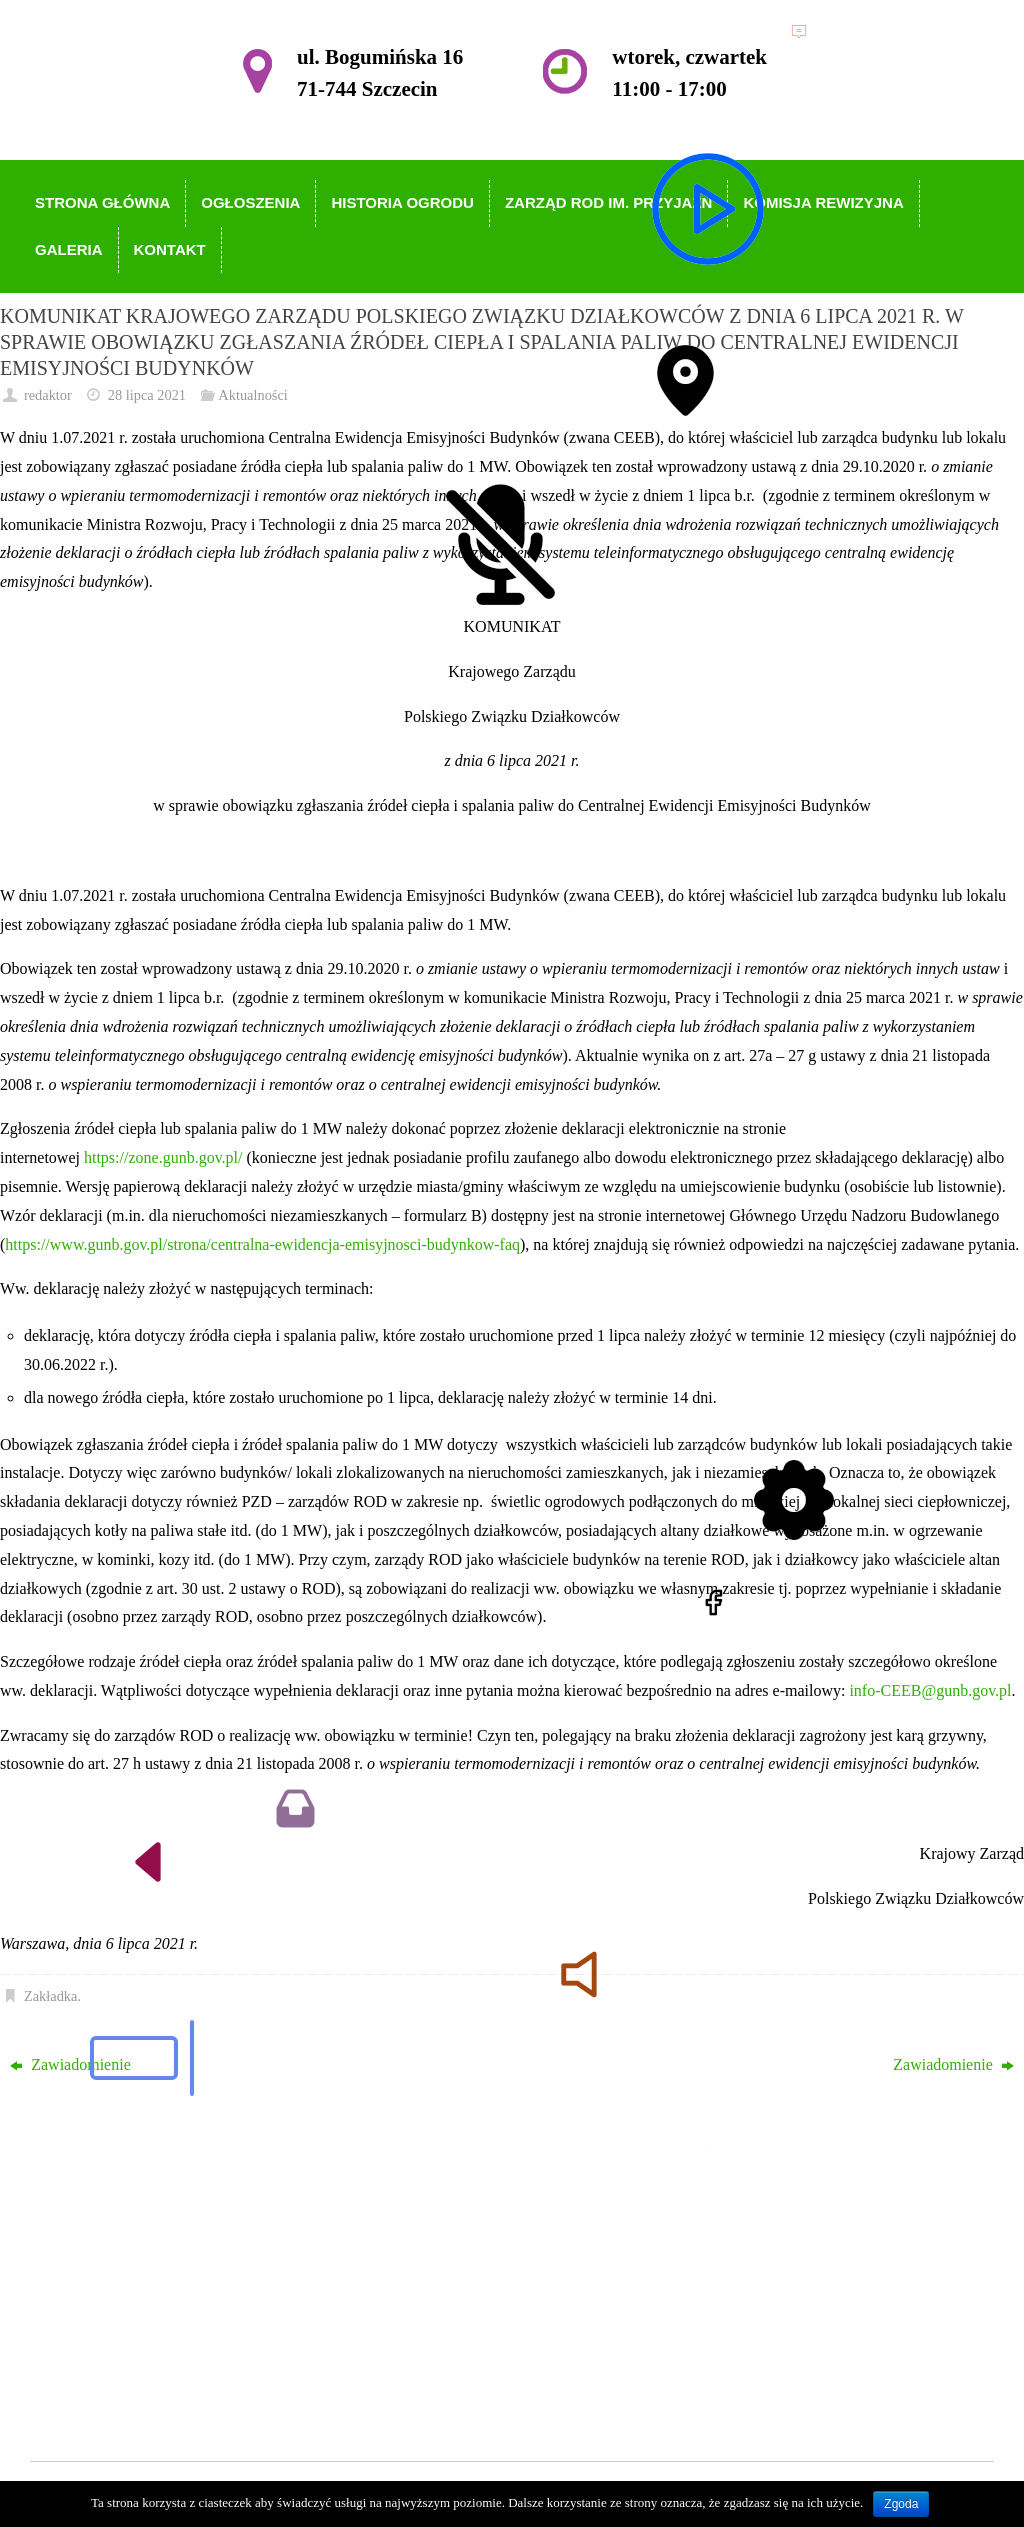 This screenshot has height=2527, width=1024. Describe the element at coordinates (708, 209) in the screenshot. I see `play media or video content` at that location.